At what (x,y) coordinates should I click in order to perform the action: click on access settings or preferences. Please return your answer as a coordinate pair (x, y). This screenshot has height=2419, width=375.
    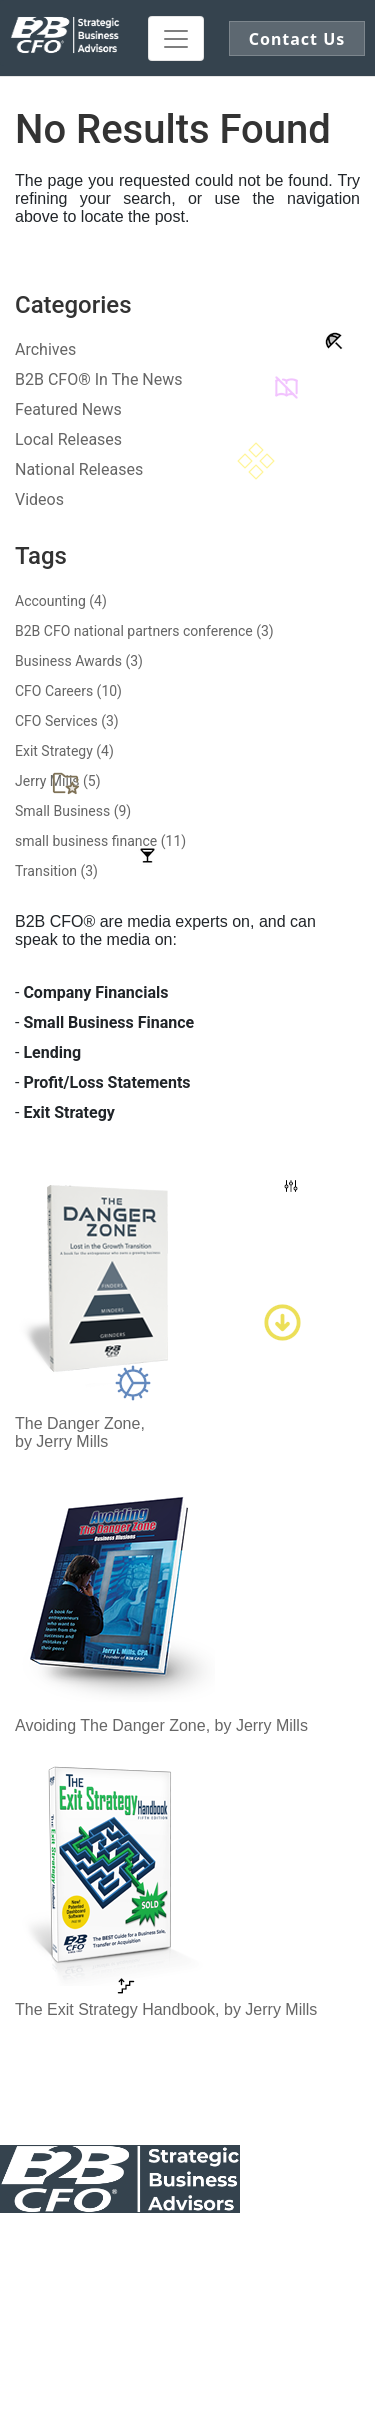
    Looking at the image, I should click on (133, 1383).